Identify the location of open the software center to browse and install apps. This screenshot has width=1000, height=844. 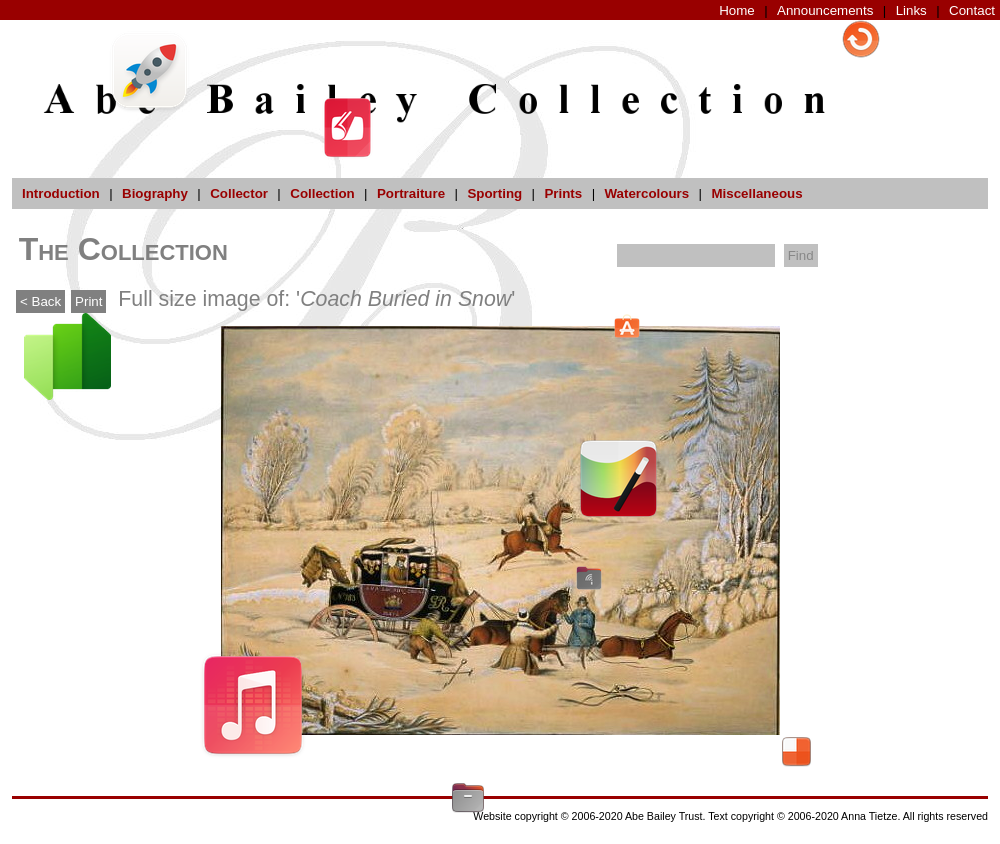
(627, 328).